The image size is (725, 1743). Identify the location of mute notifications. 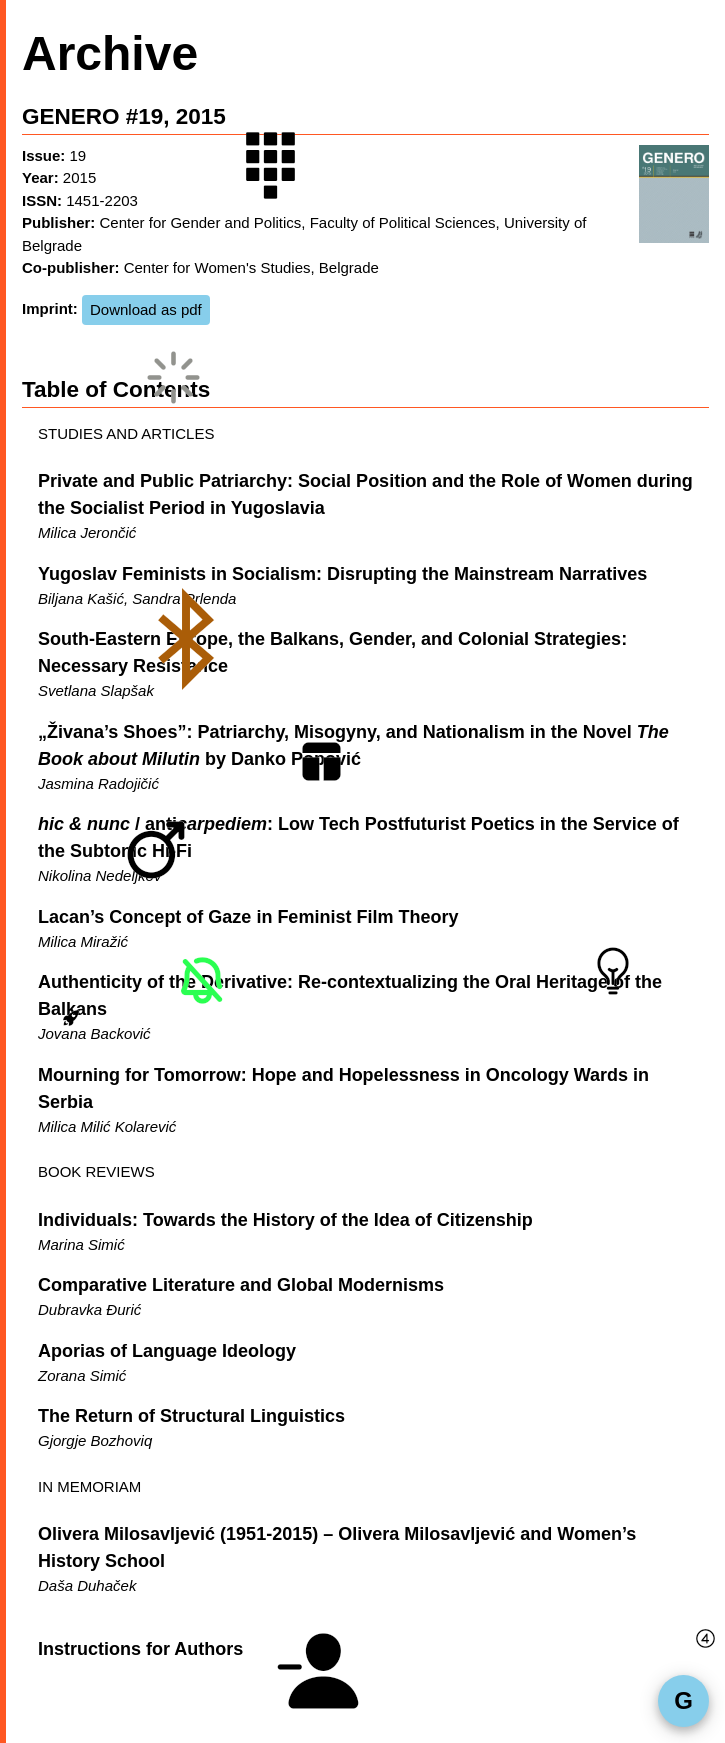
(202, 980).